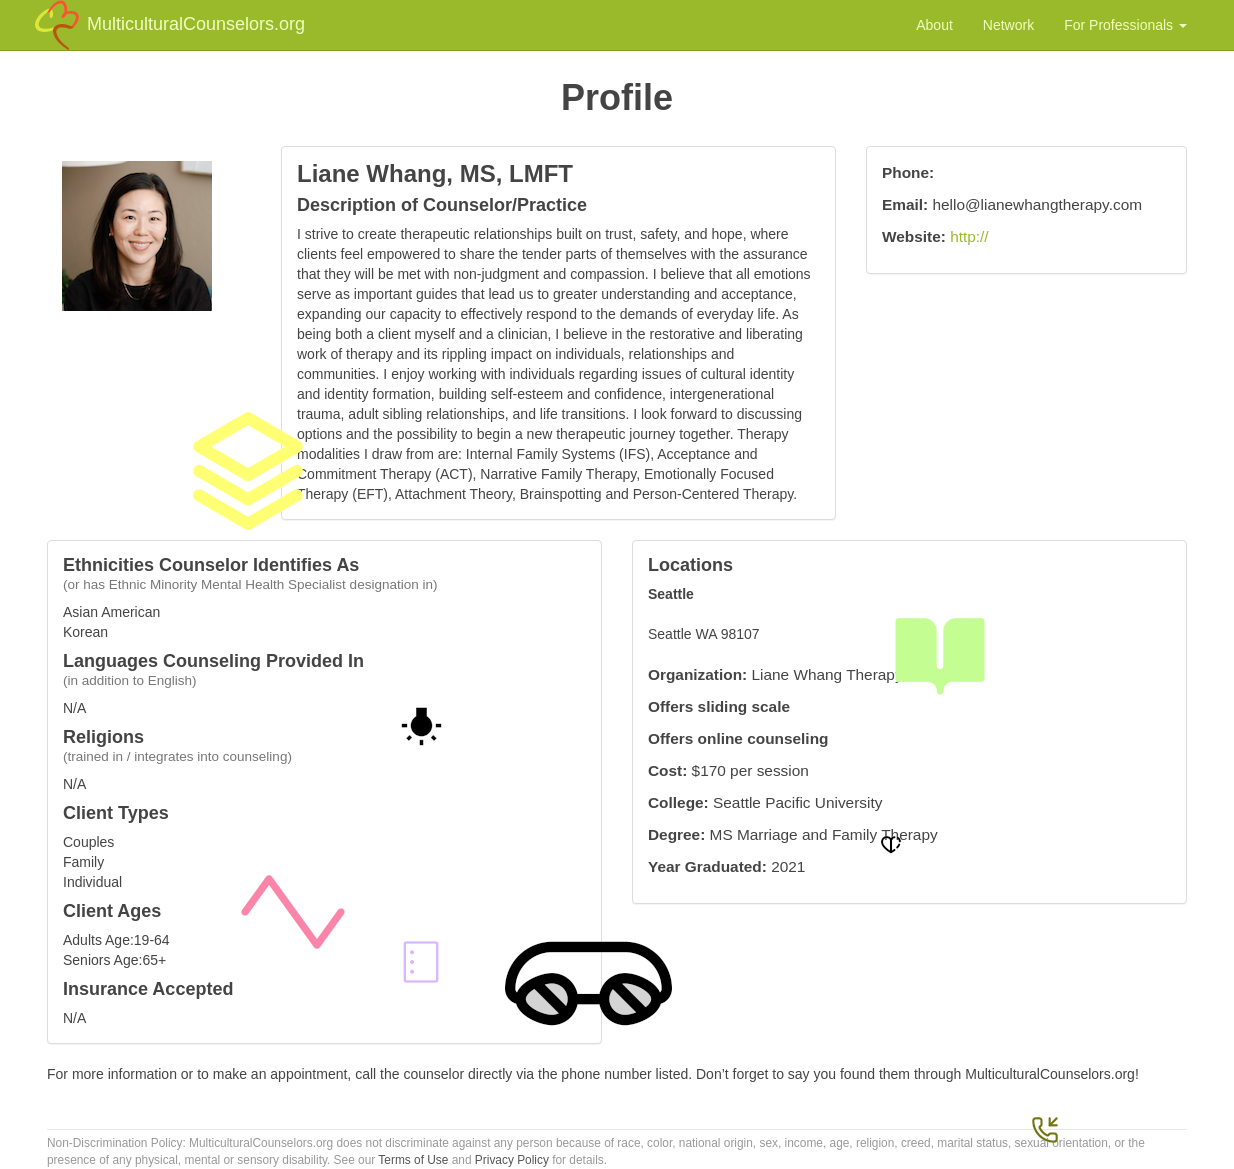 This screenshot has width=1234, height=1169. What do you see at coordinates (293, 912) in the screenshot?
I see `toggle triangle waveform in audio synthesizer` at bounding box center [293, 912].